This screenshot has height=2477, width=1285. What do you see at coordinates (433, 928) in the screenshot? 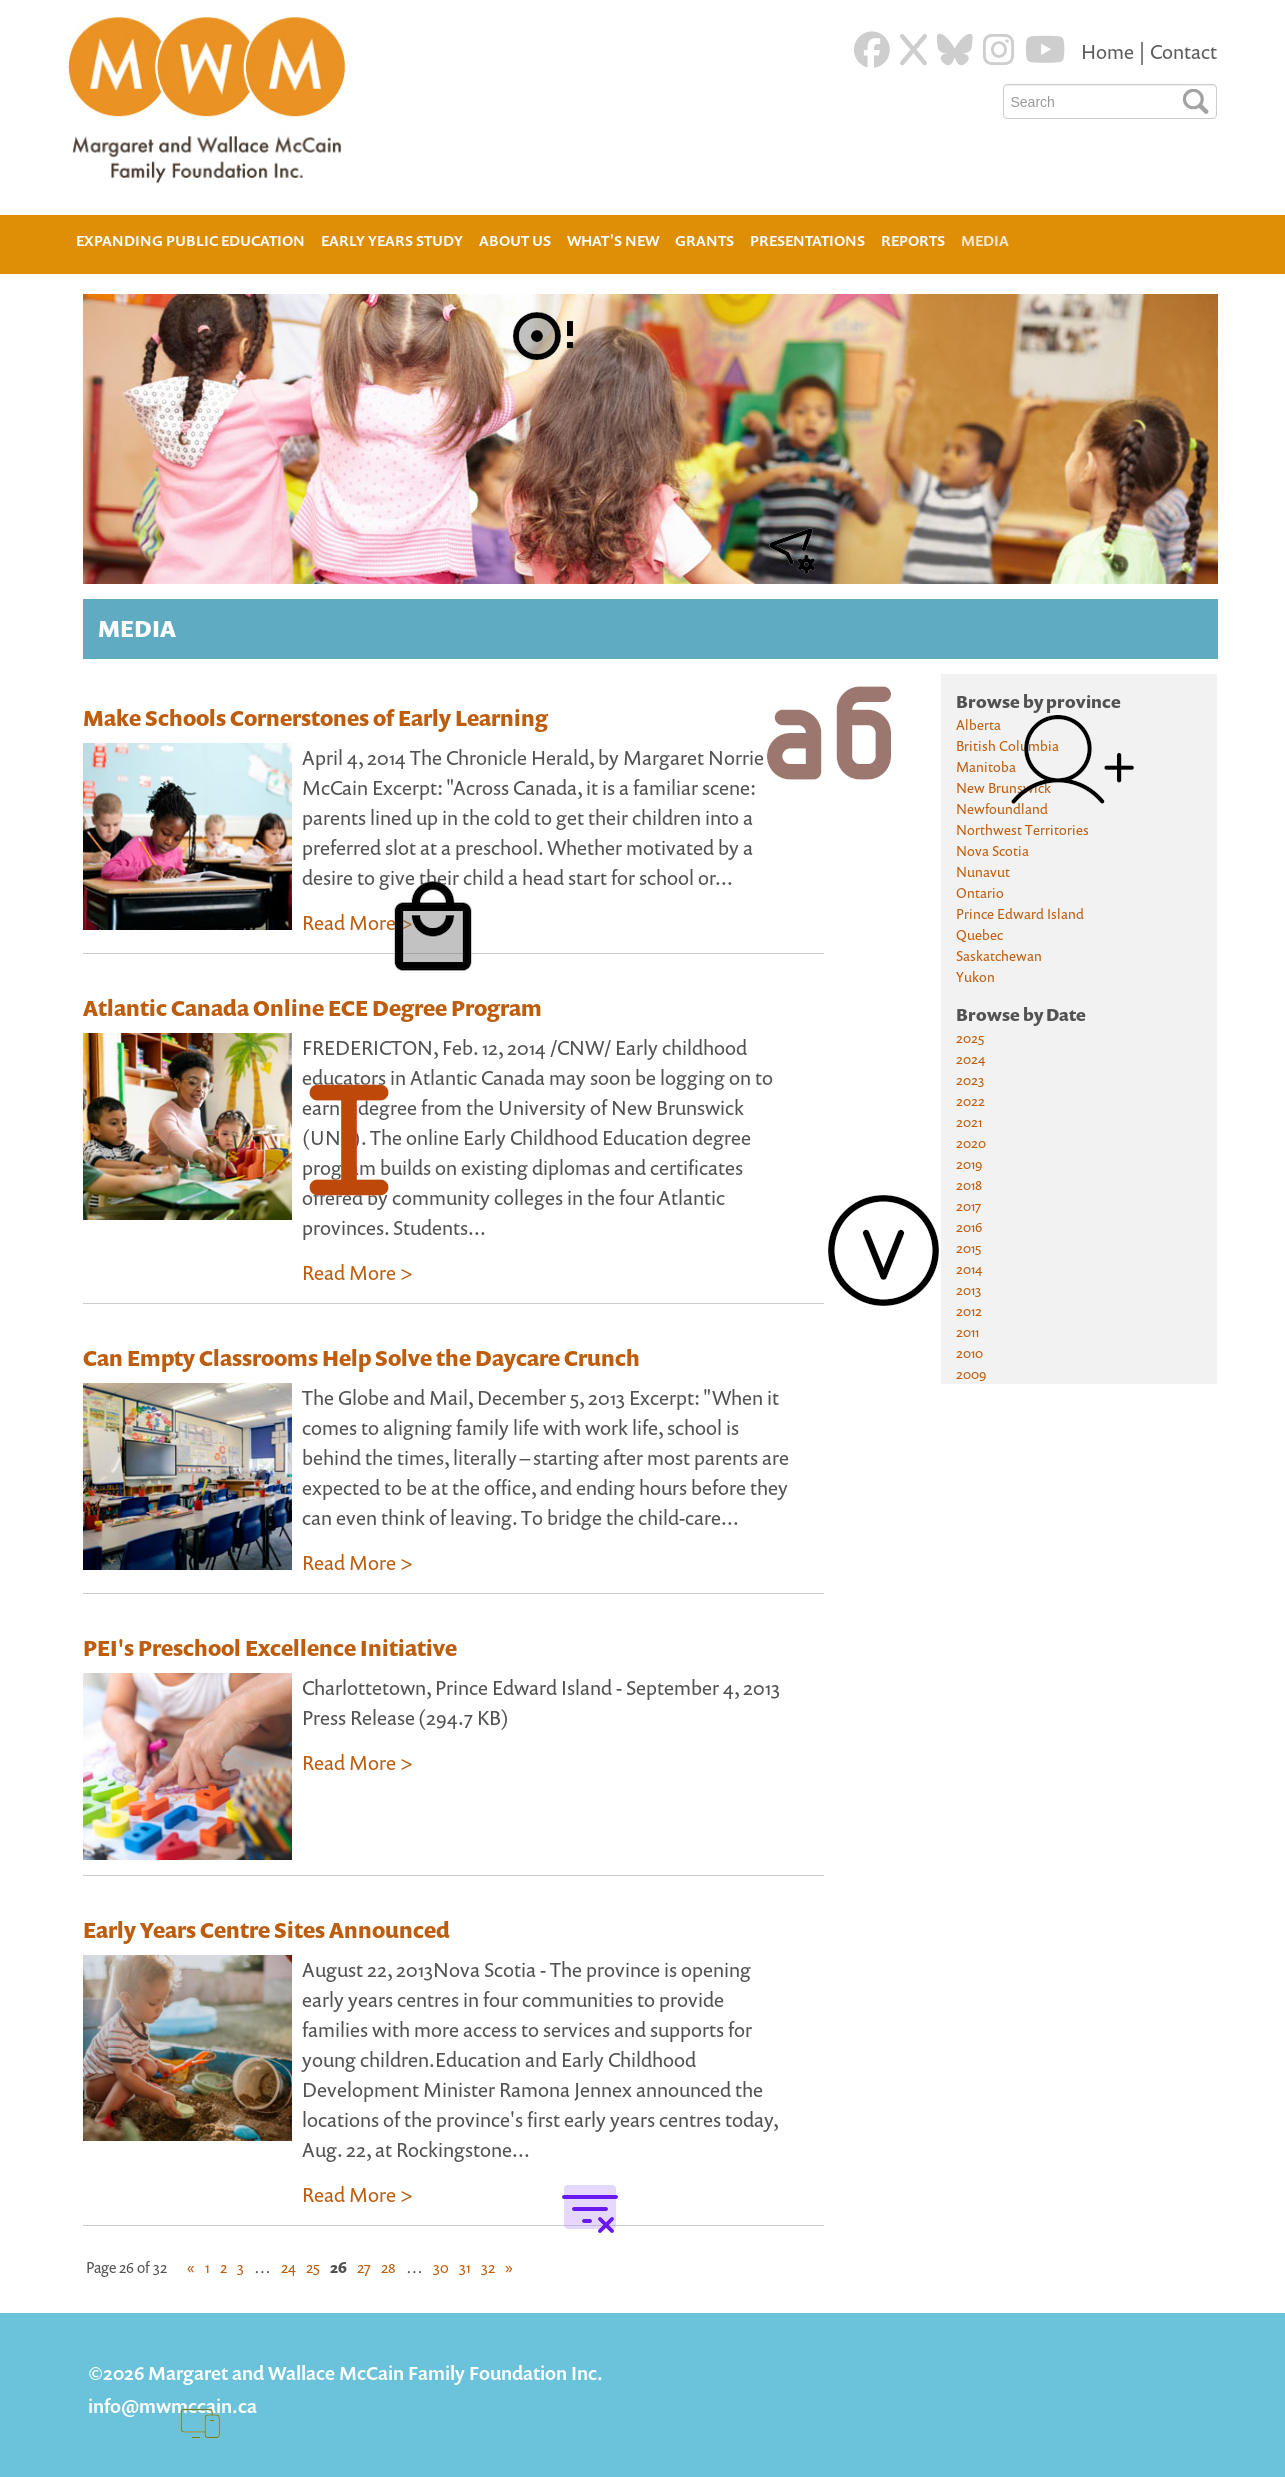
I see `access shopping or retail features` at bounding box center [433, 928].